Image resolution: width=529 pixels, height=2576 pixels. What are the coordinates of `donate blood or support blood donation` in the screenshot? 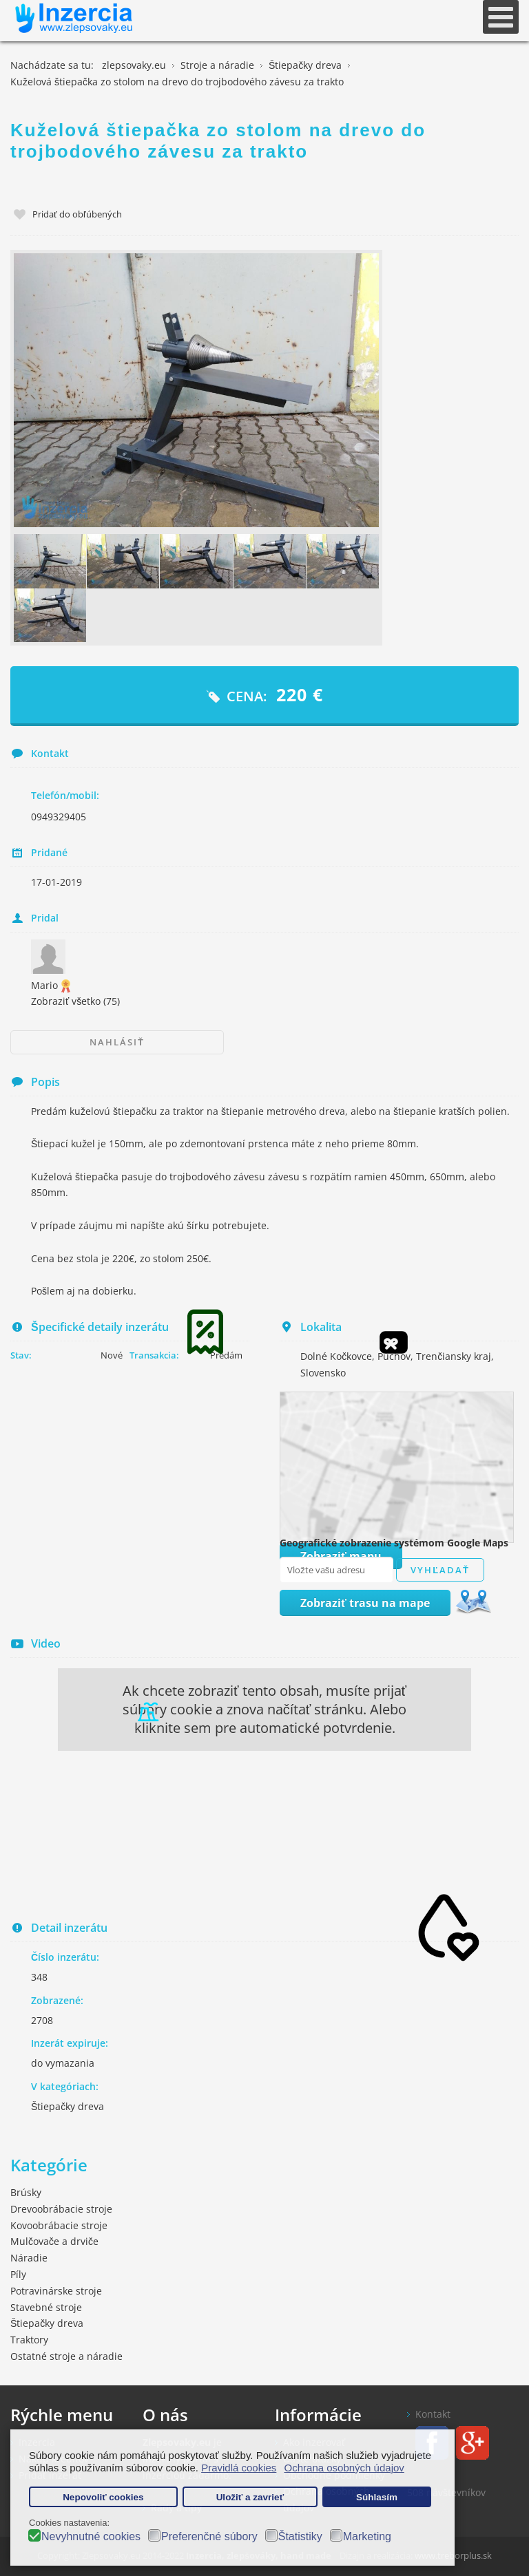 It's located at (444, 1926).